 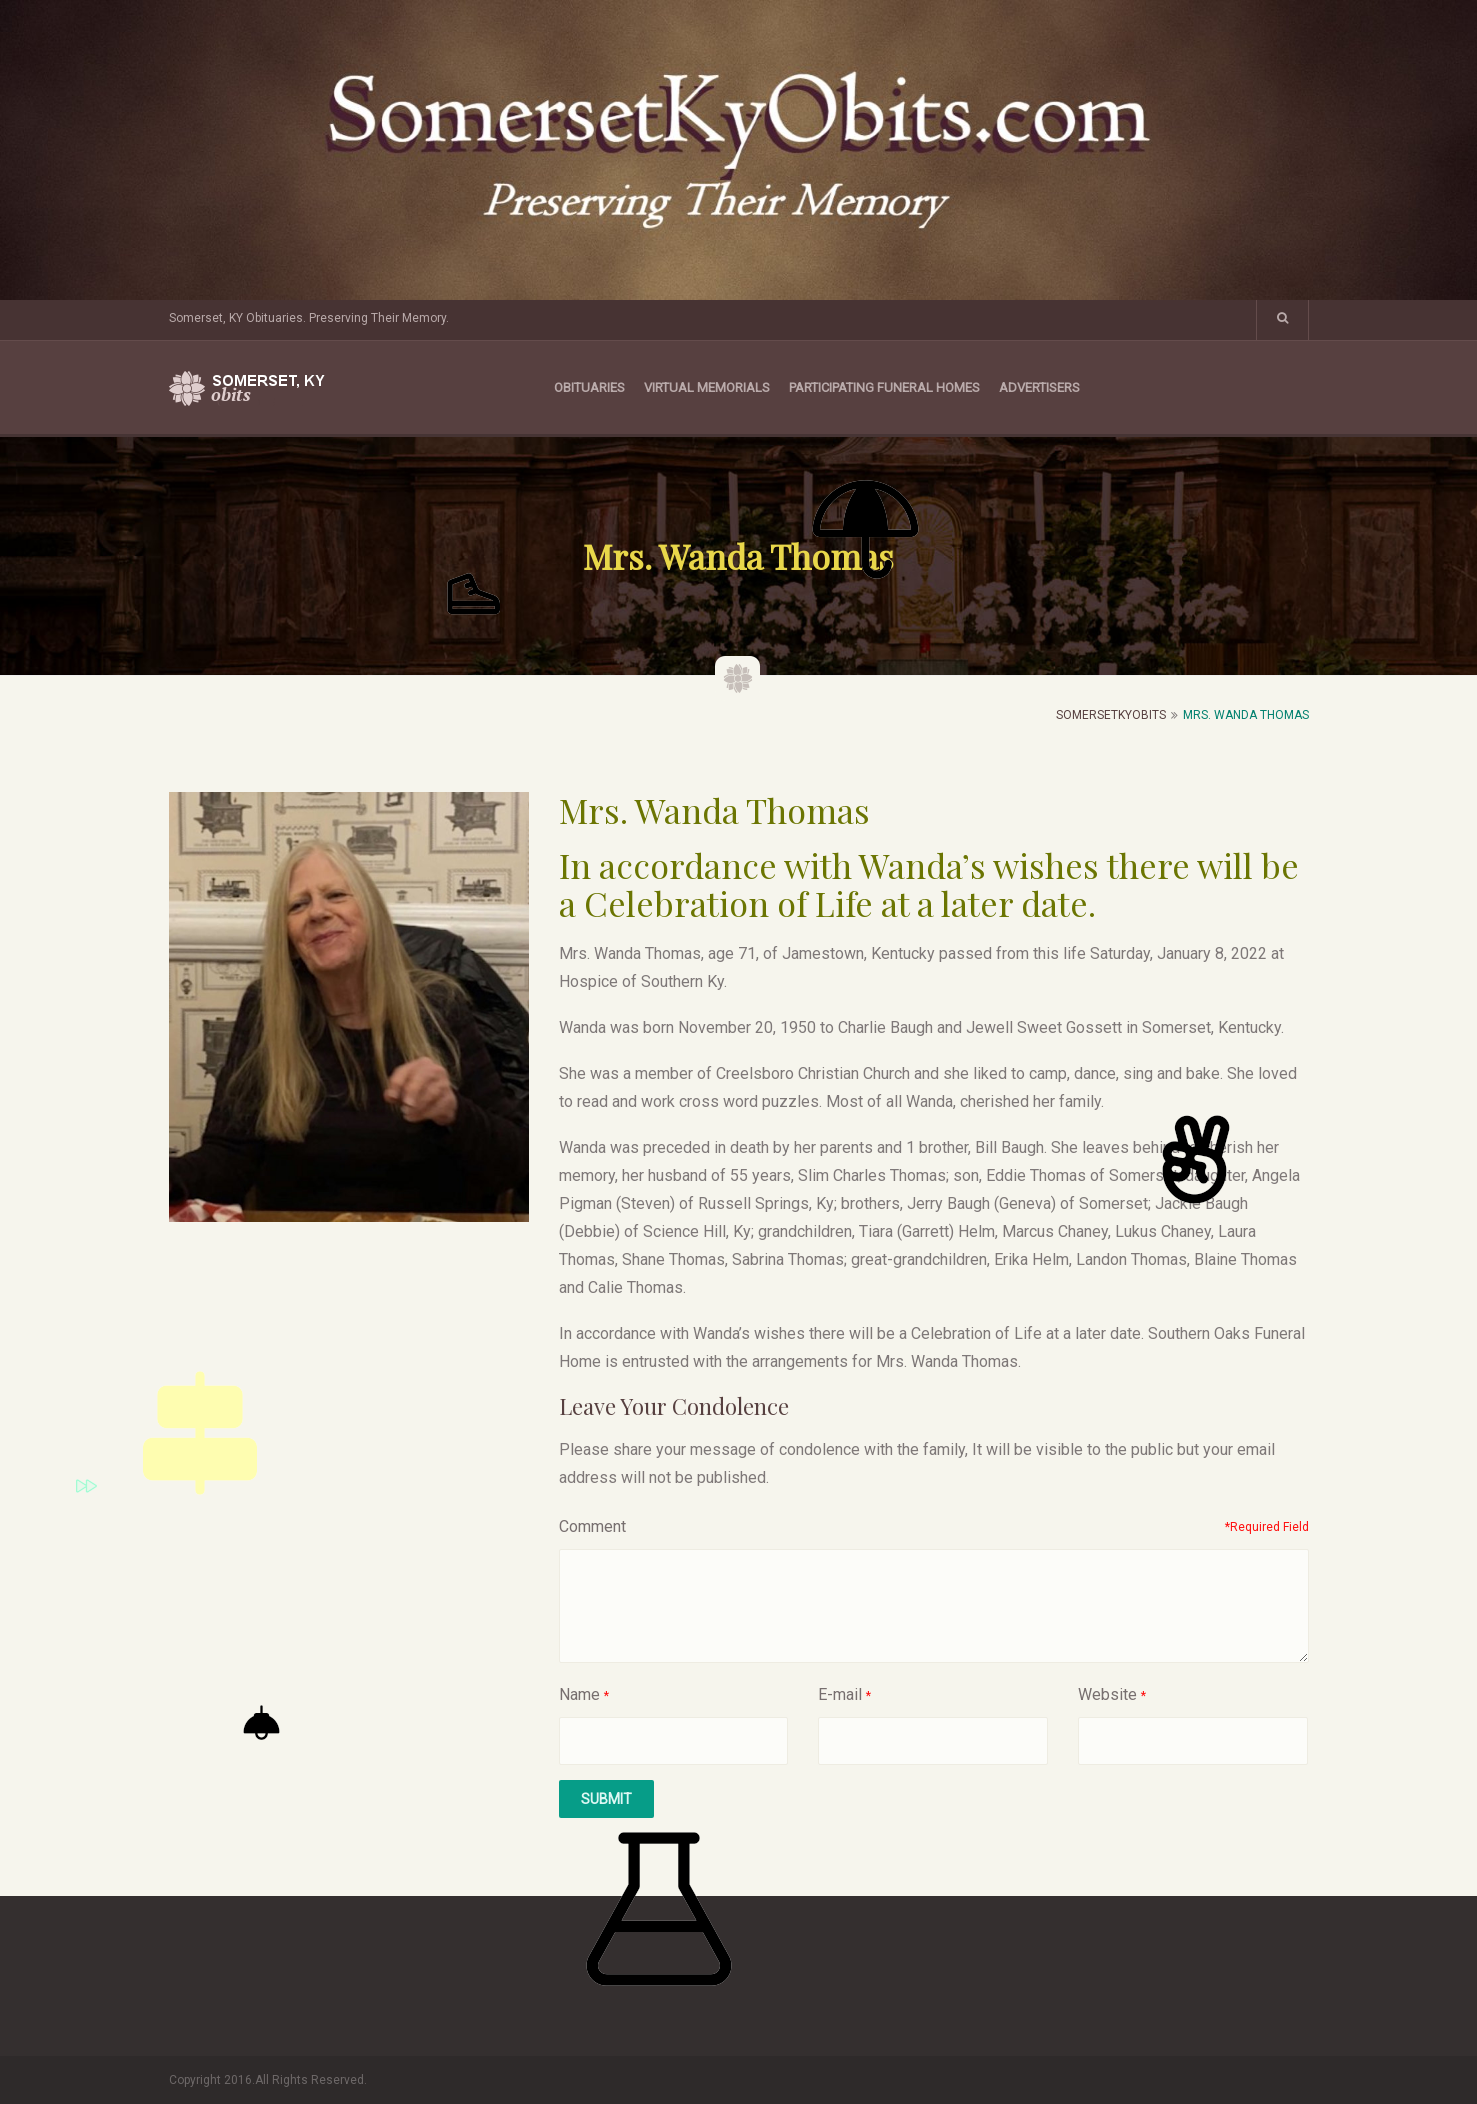 I want to click on send a peace sign reaction, so click(x=1194, y=1159).